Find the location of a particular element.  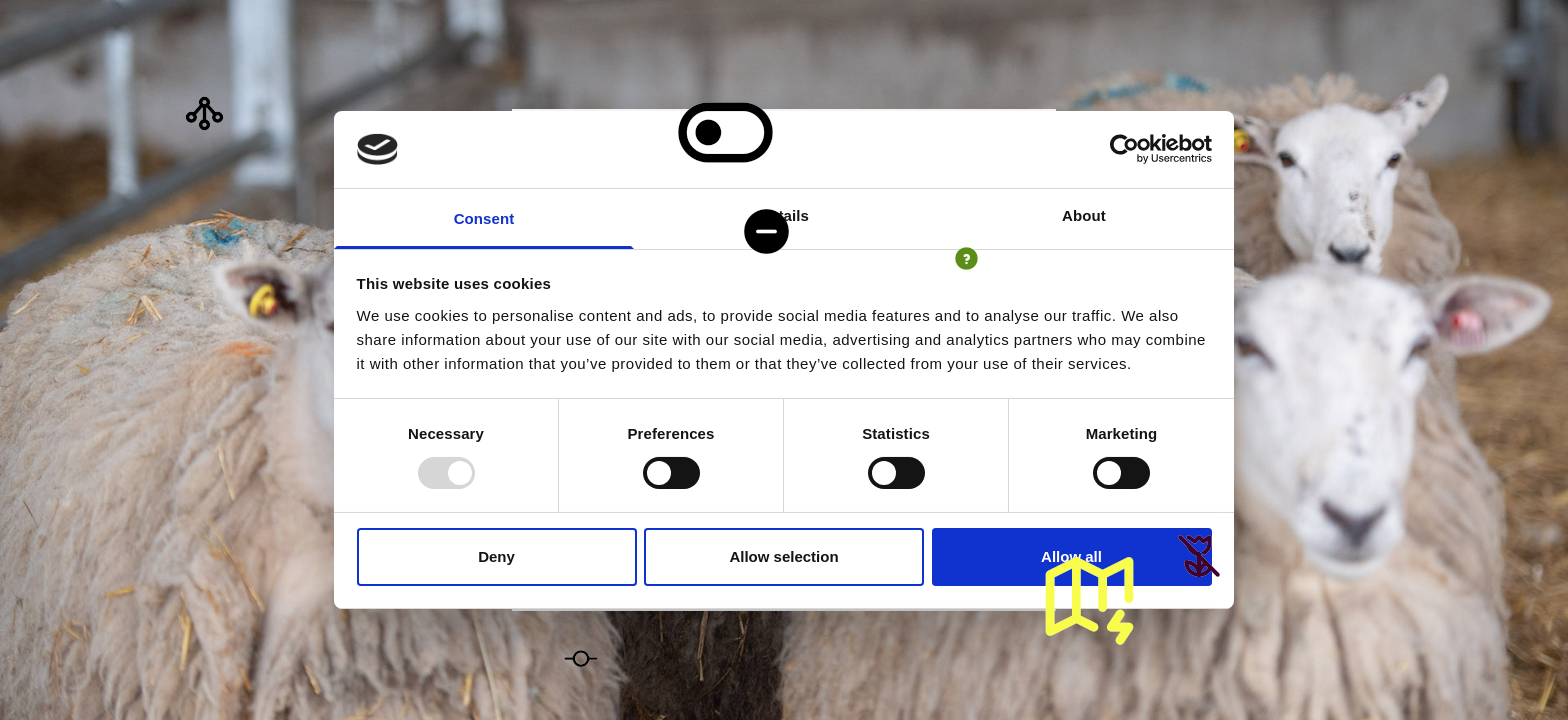

view commit details in a repository is located at coordinates (581, 659).